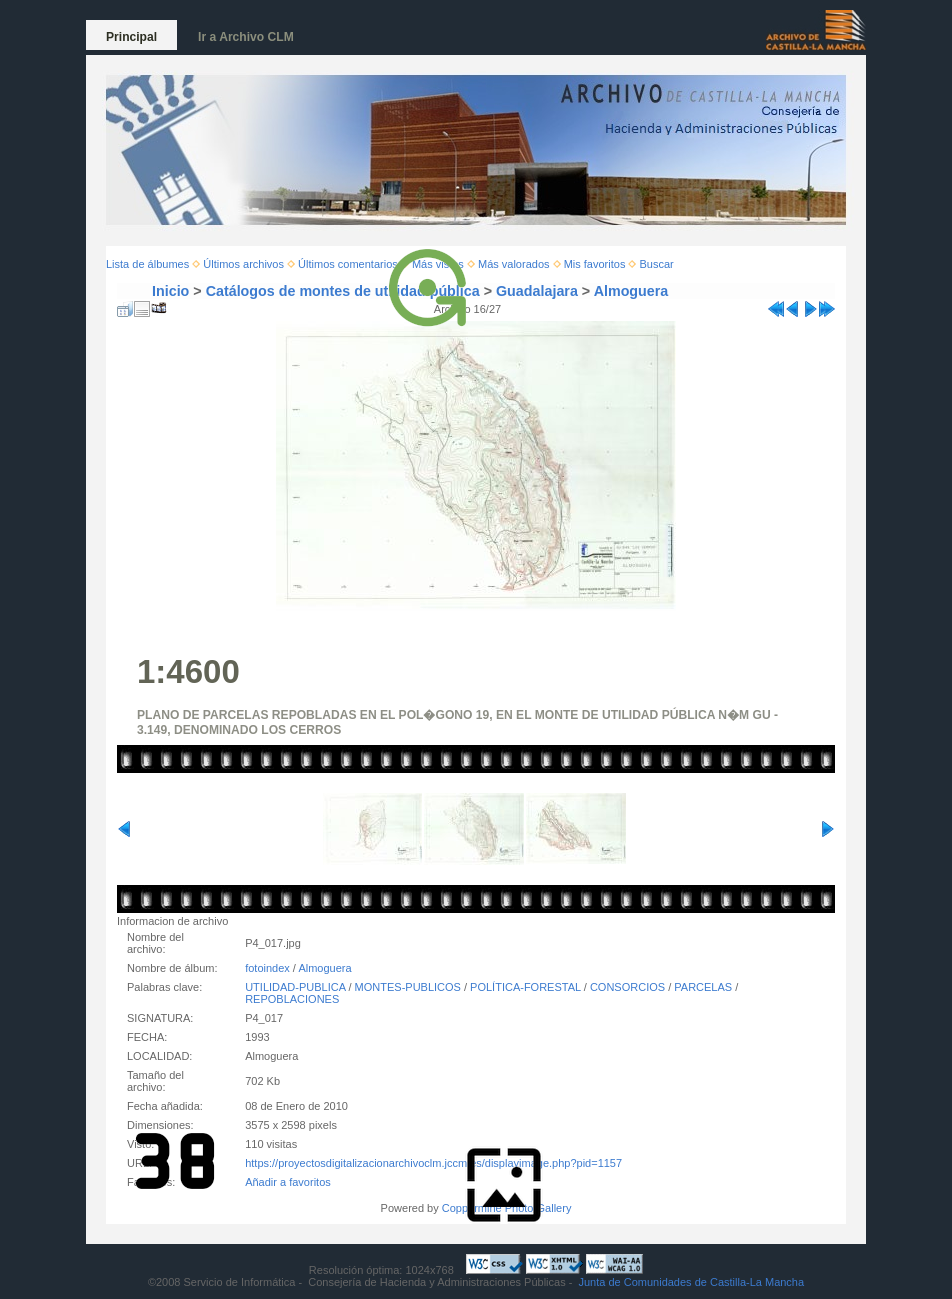 The height and width of the screenshot is (1299, 952). What do you see at coordinates (427, 287) in the screenshot?
I see `rotate or refresh content` at bounding box center [427, 287].